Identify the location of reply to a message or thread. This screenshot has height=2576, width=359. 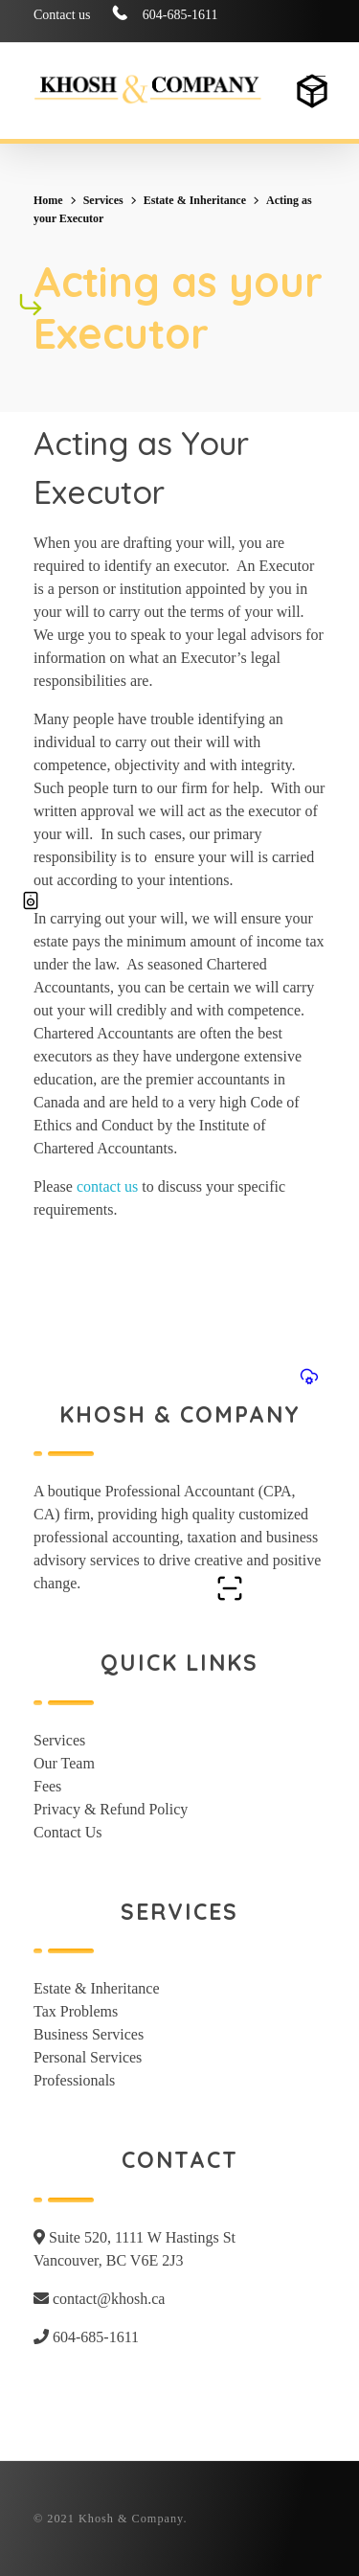
(31, 305).